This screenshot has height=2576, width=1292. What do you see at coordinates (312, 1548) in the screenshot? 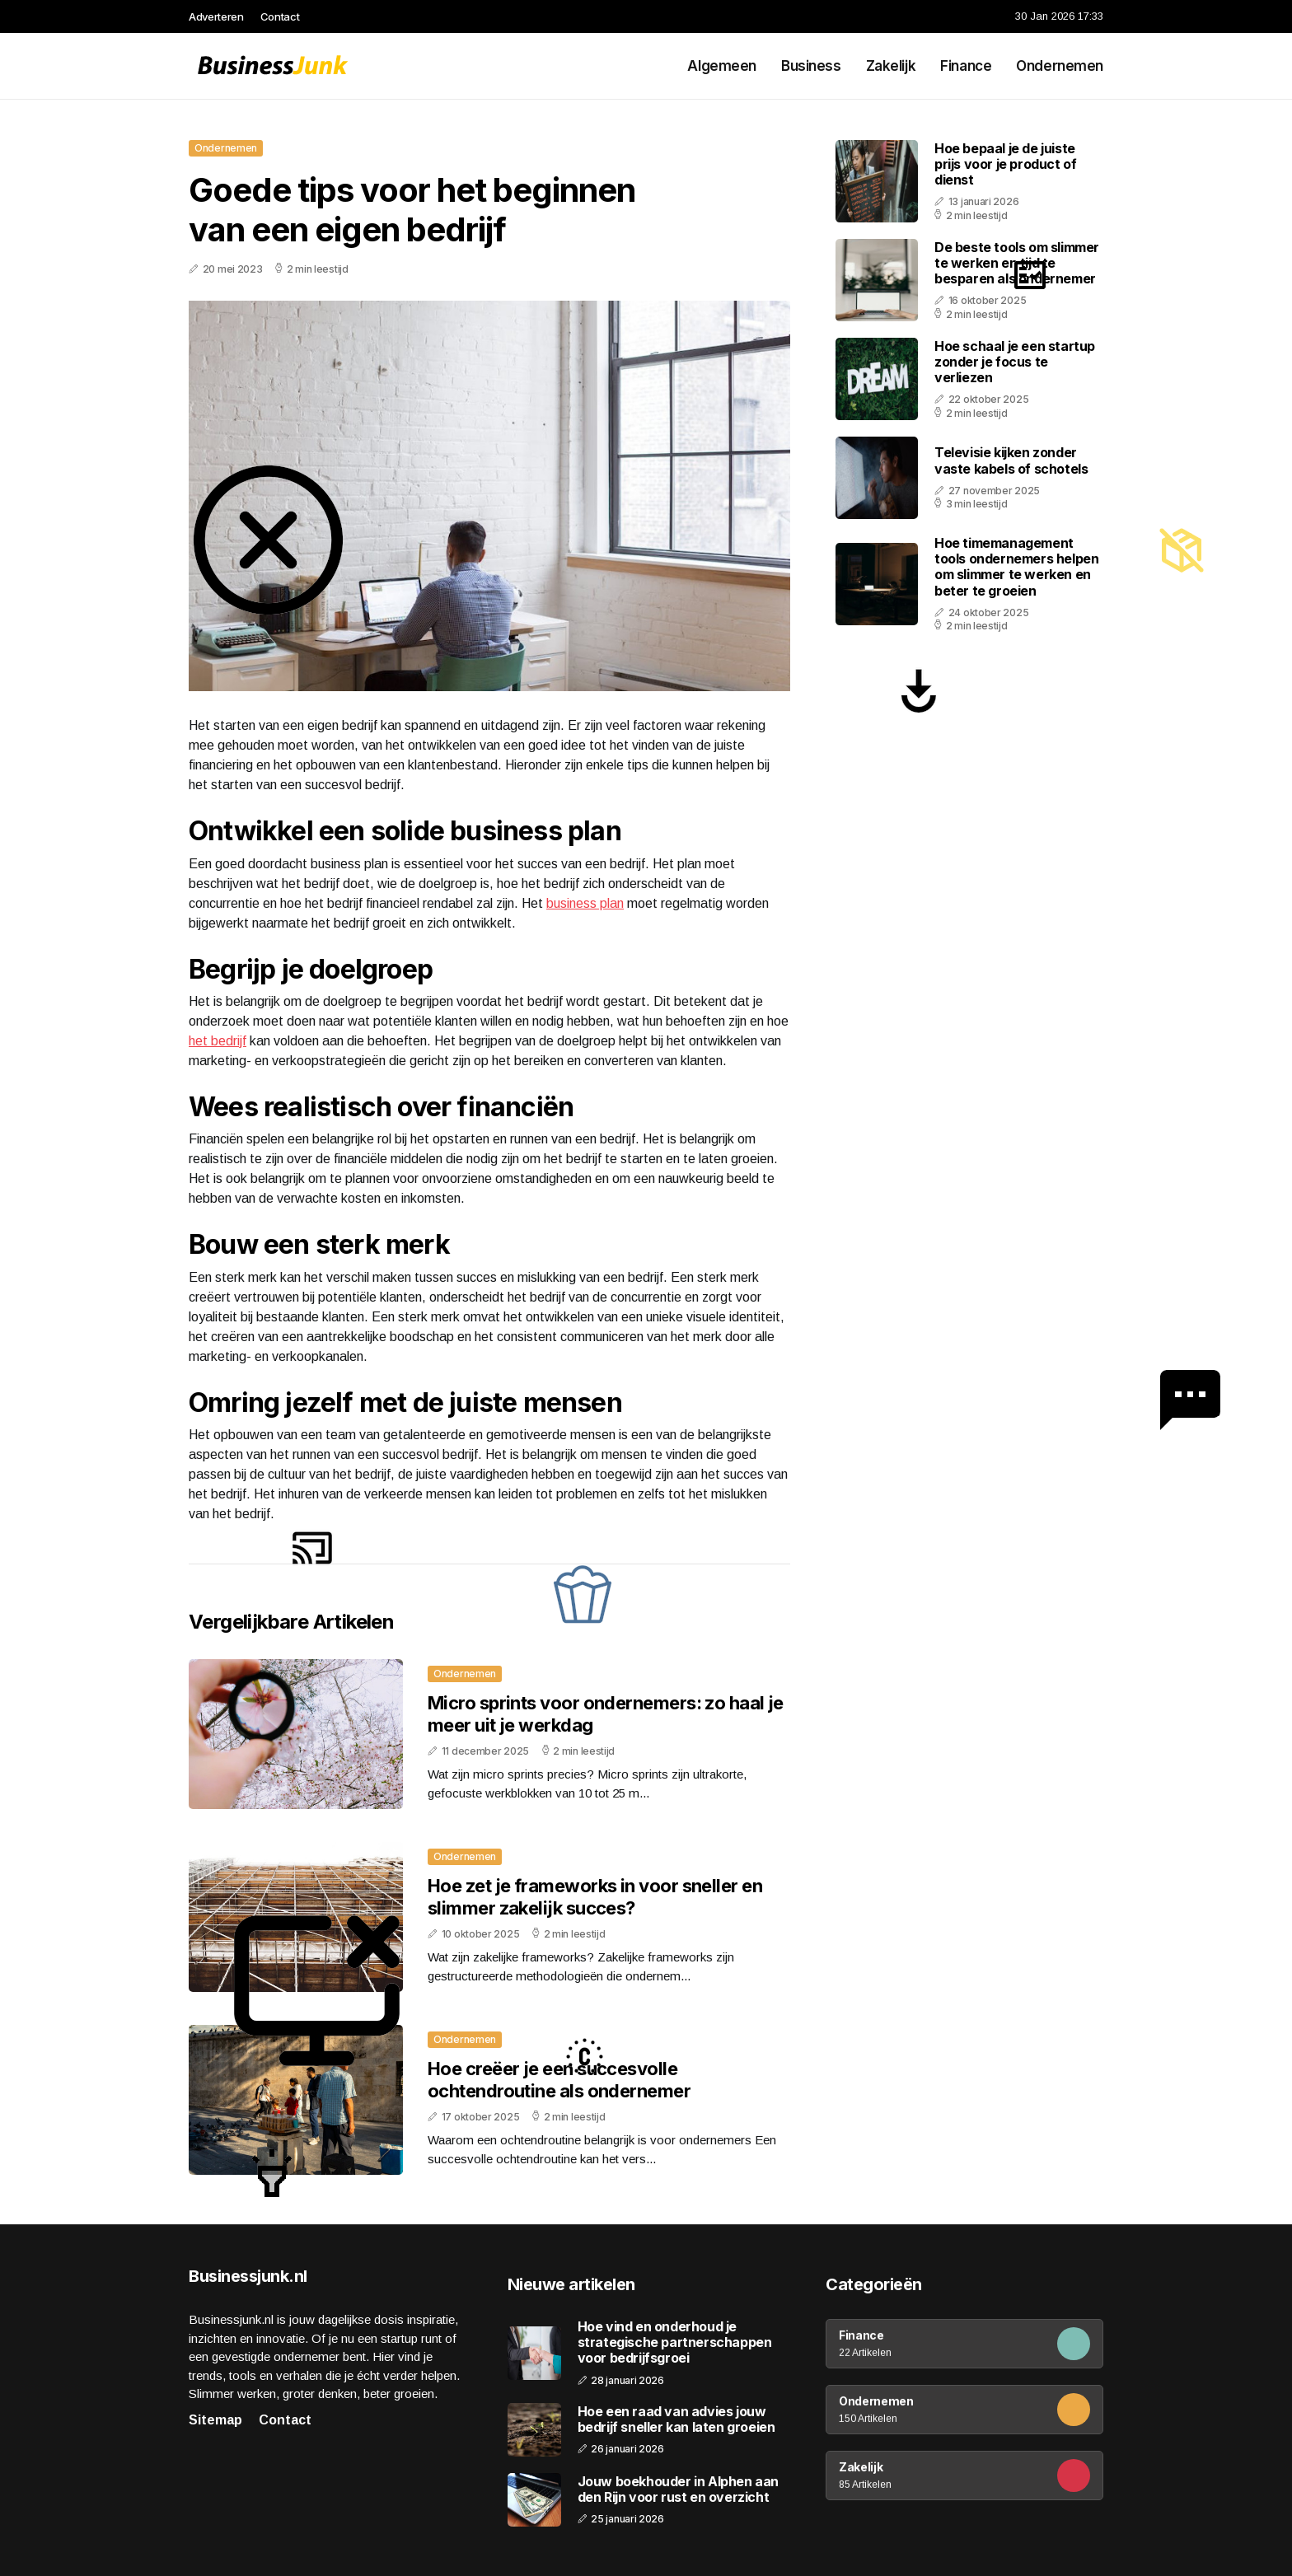
I see `indicates active casting connection to a device` at bounding box center [312, 1548].